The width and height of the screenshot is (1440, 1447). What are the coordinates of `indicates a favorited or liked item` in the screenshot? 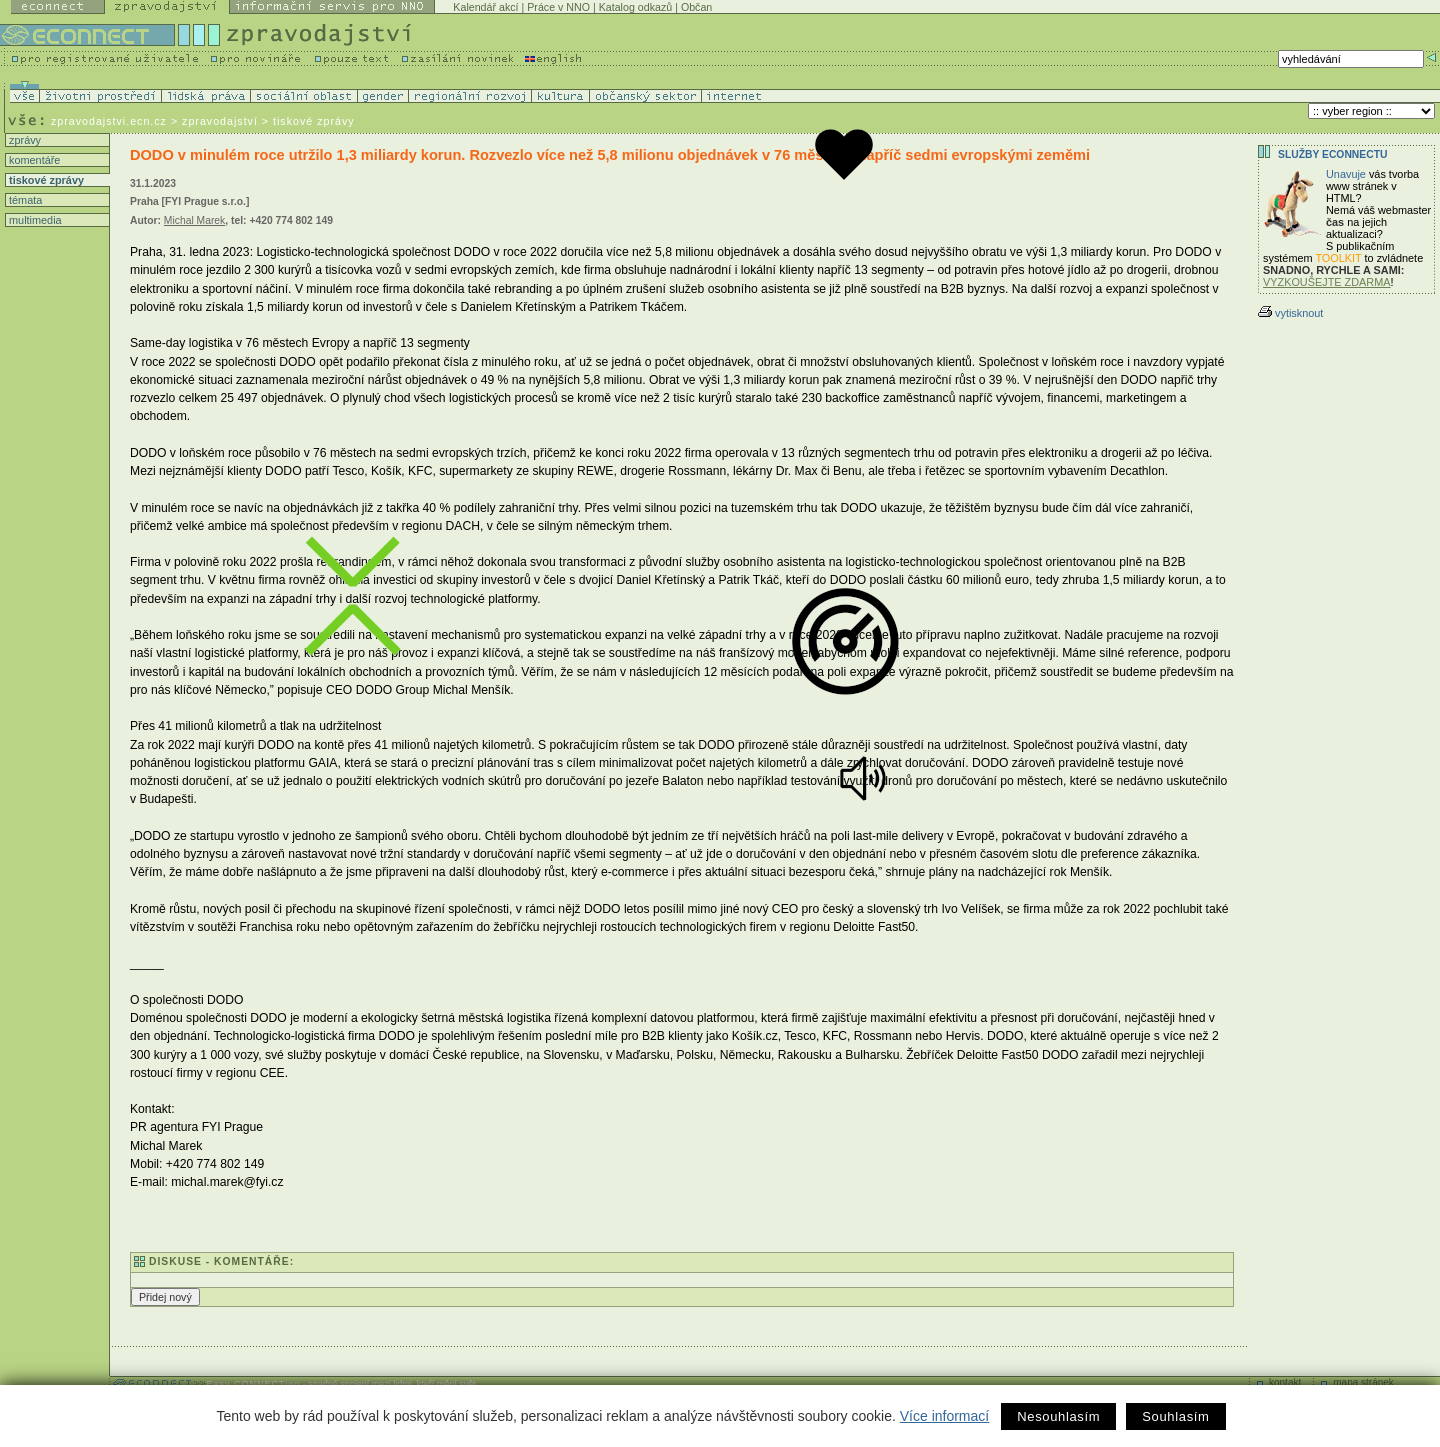 It's located at (844, 154).